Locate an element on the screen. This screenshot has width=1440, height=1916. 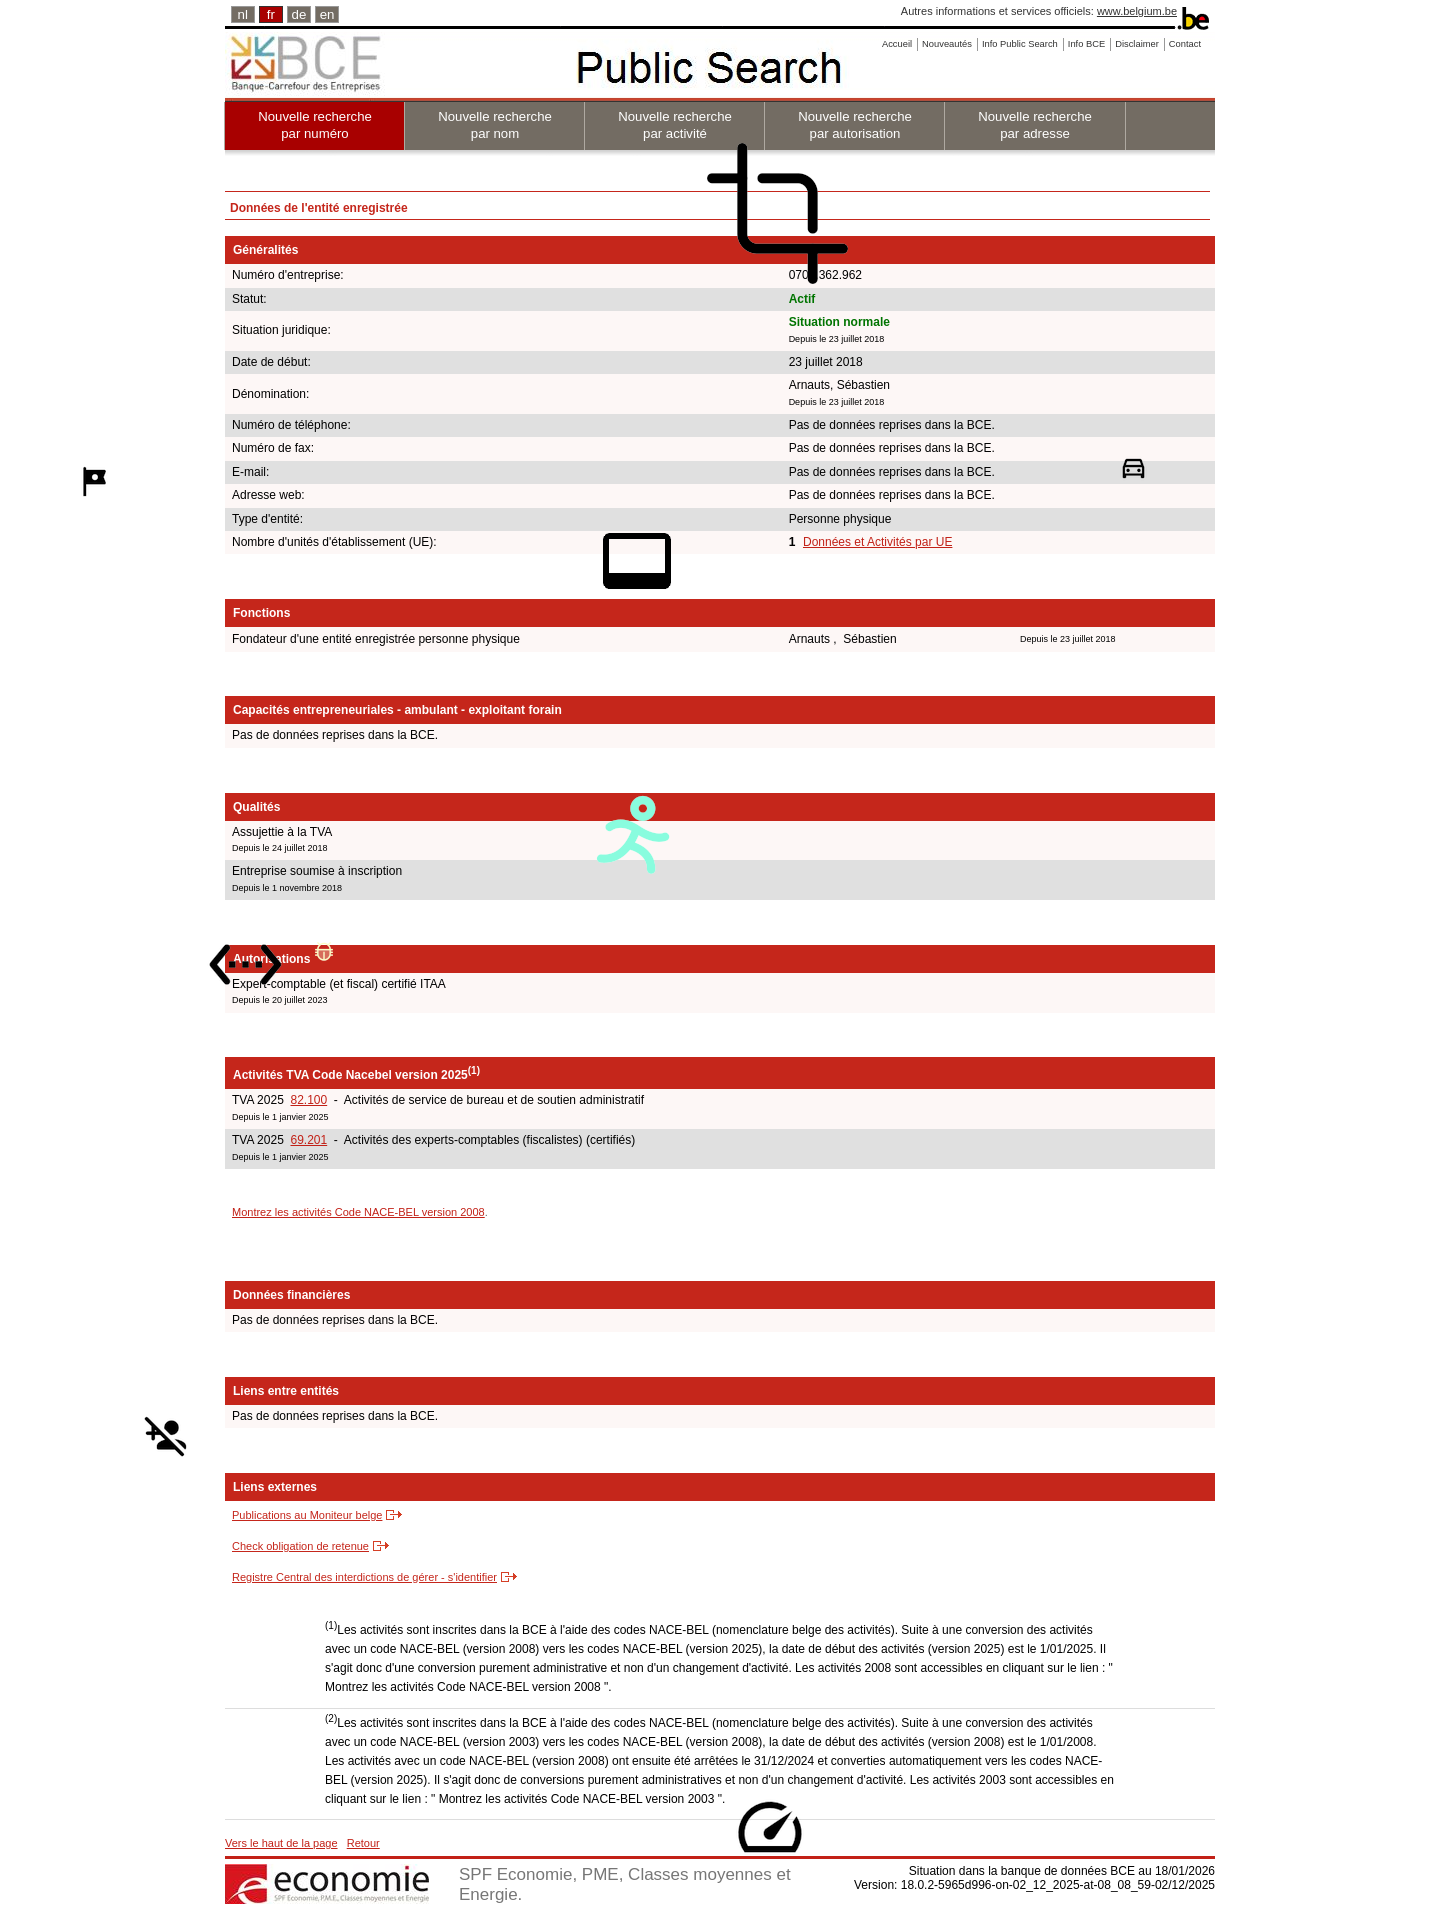
video player with caption or subtitle area is located at coordinates (637, 561).